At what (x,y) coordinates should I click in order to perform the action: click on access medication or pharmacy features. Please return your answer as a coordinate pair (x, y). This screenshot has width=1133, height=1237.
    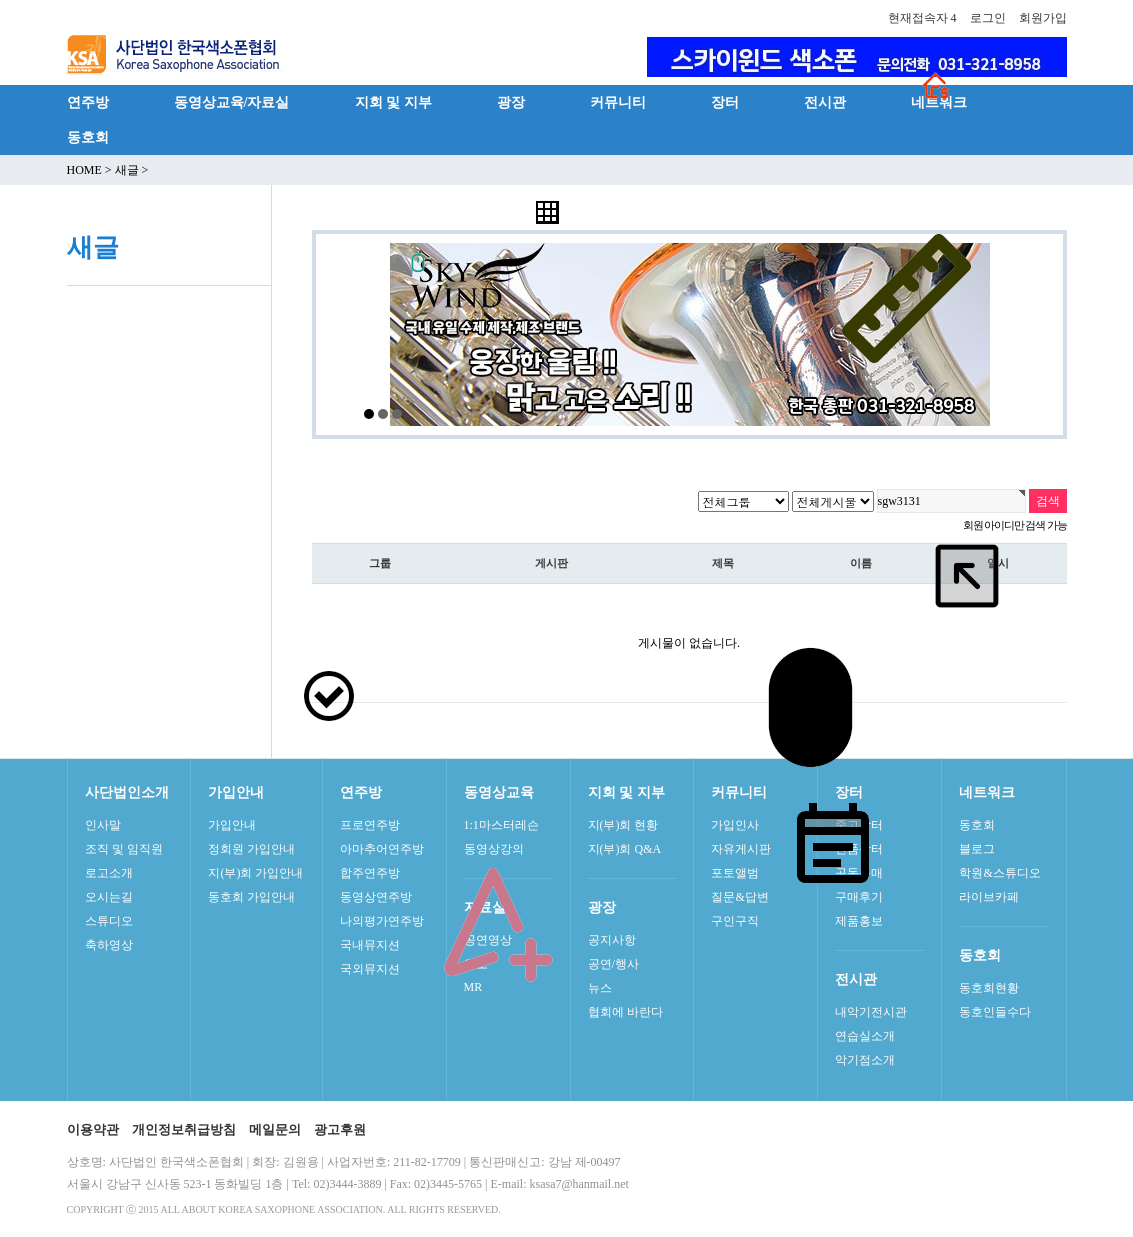
    Looking at the image, I should click on (810, 707).